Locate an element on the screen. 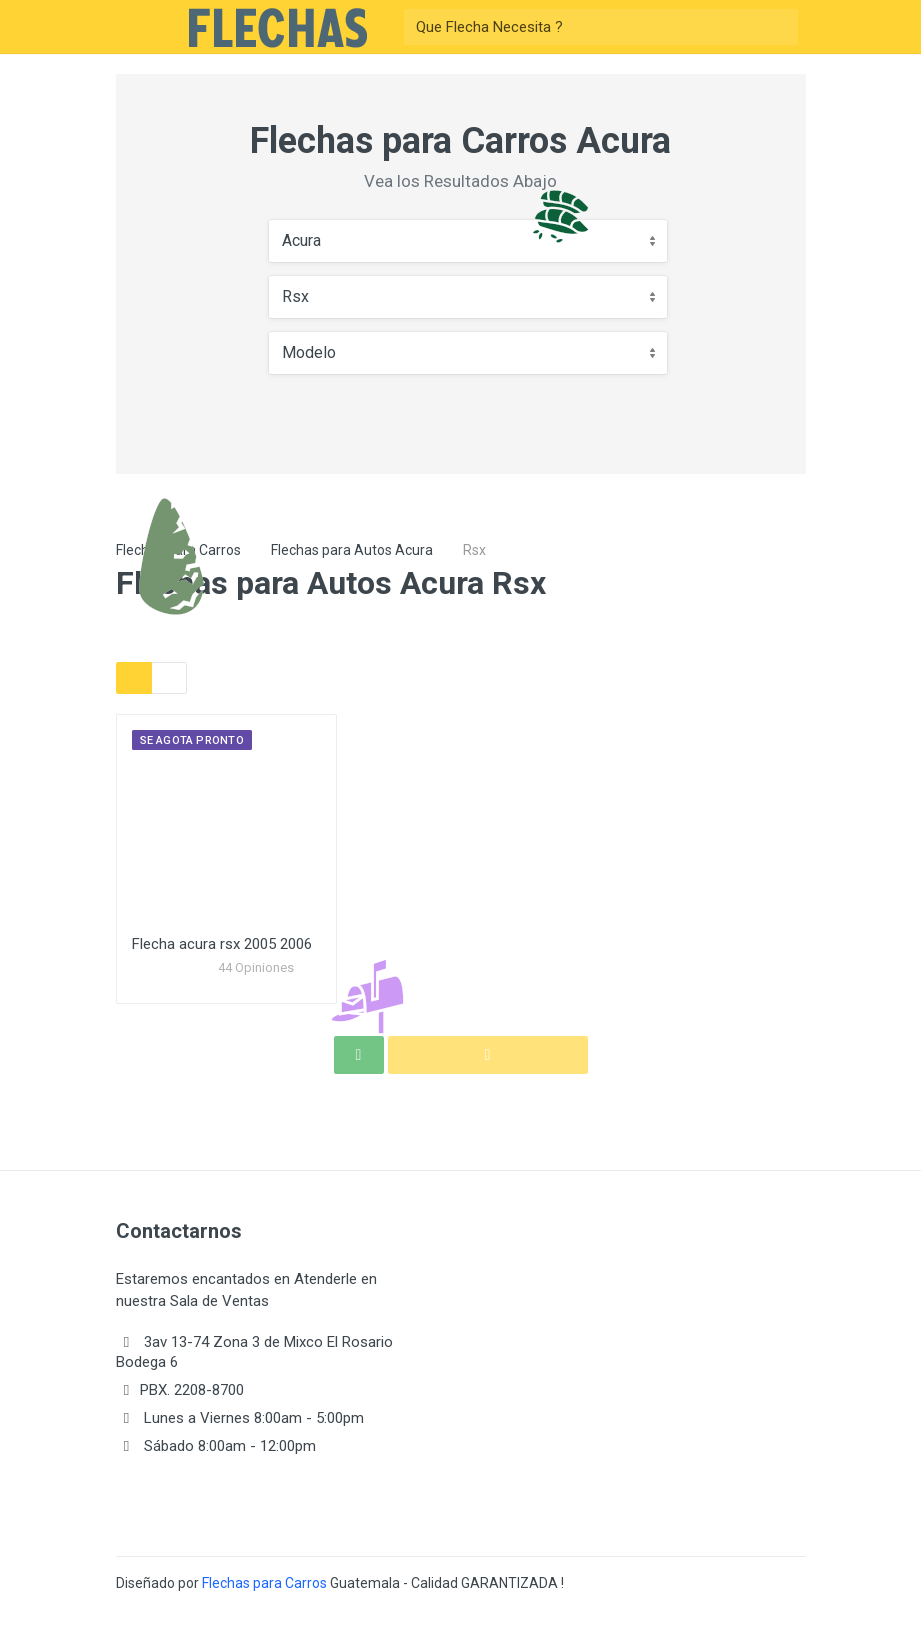 This screenshot has height=1634, width=921. browse sushi or Japanese food options is located at coordinates (560, 216).